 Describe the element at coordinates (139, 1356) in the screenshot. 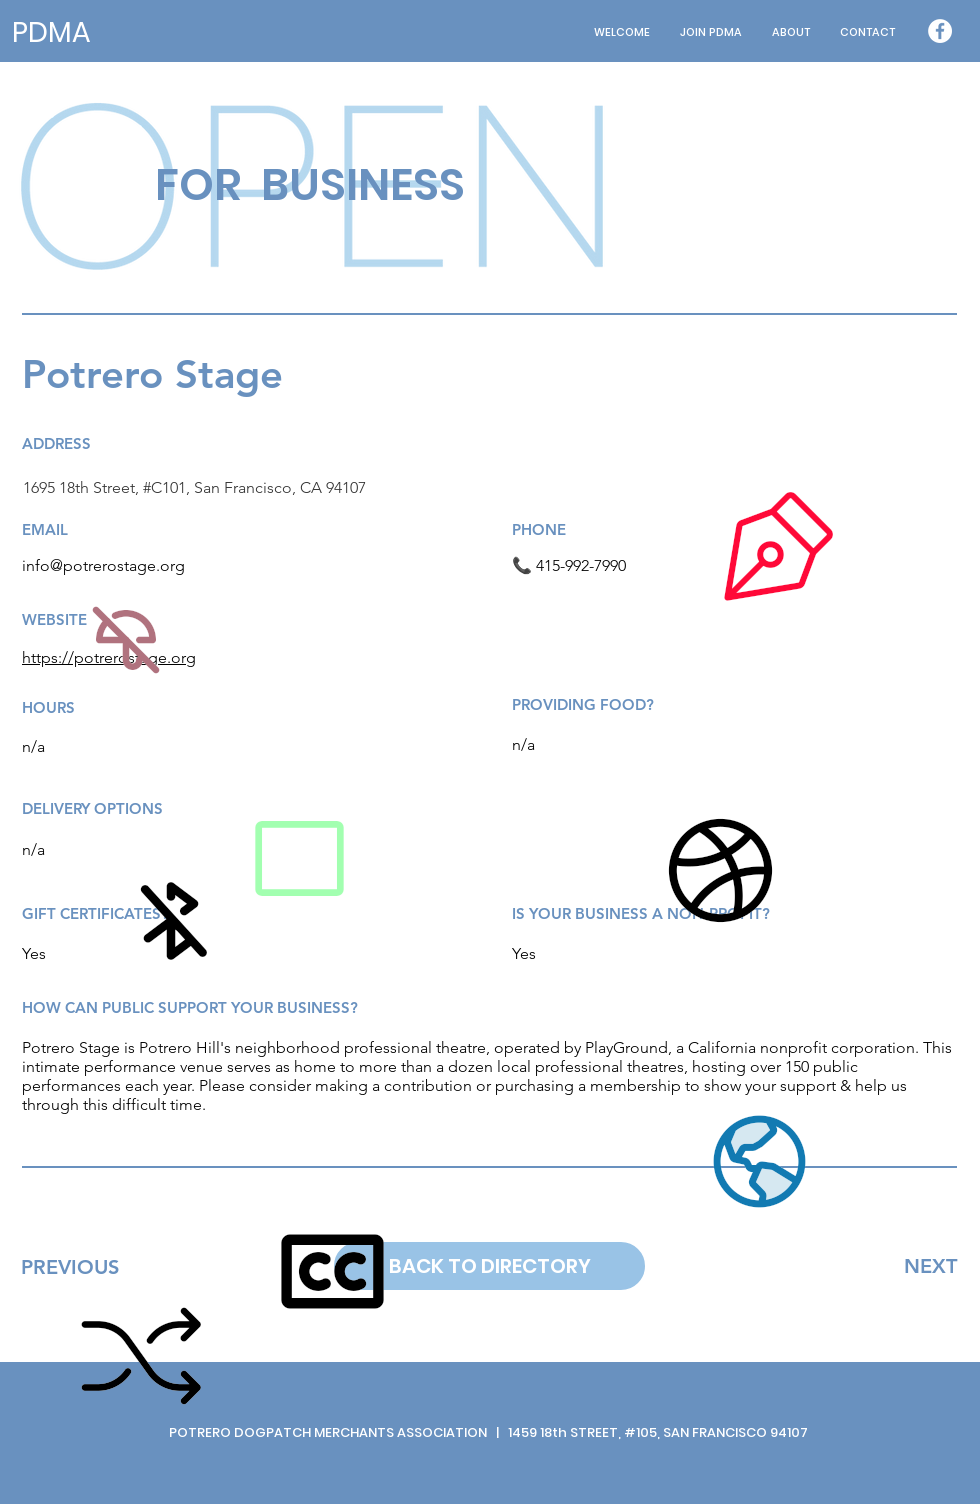

I see `shuffle playlist or queue order` at that location.